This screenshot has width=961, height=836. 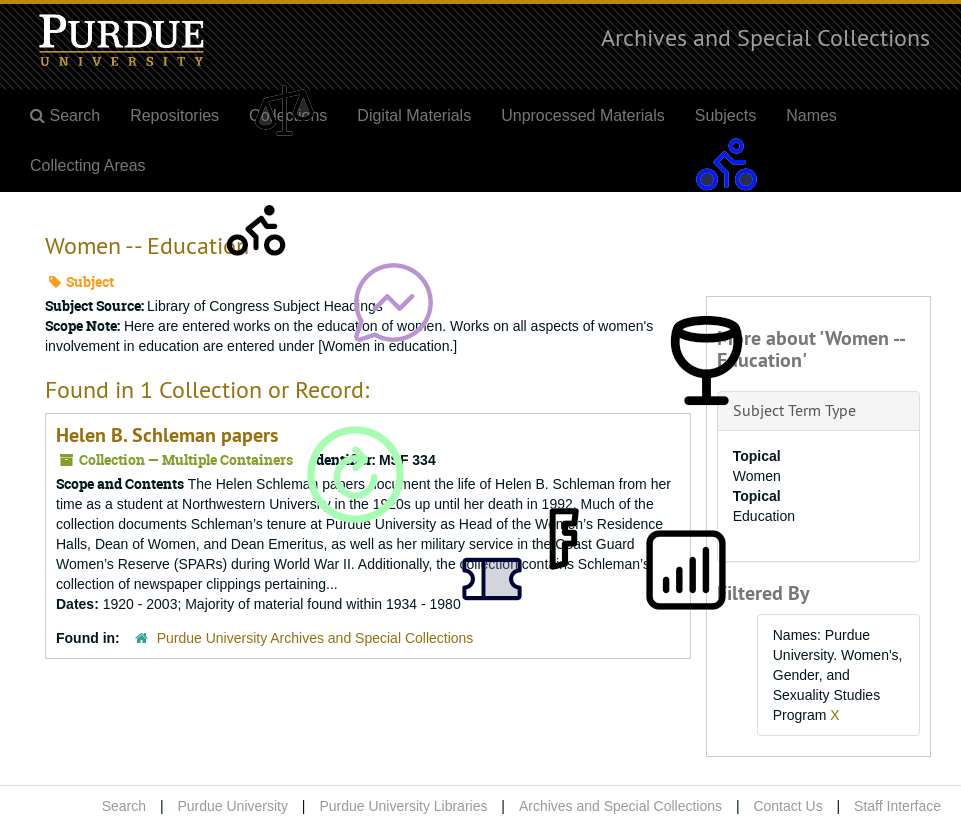 What do you see at coordinates (492, 579) in the screenshot?
I see `view your tickets or passes` at bounding box center [492, 579].